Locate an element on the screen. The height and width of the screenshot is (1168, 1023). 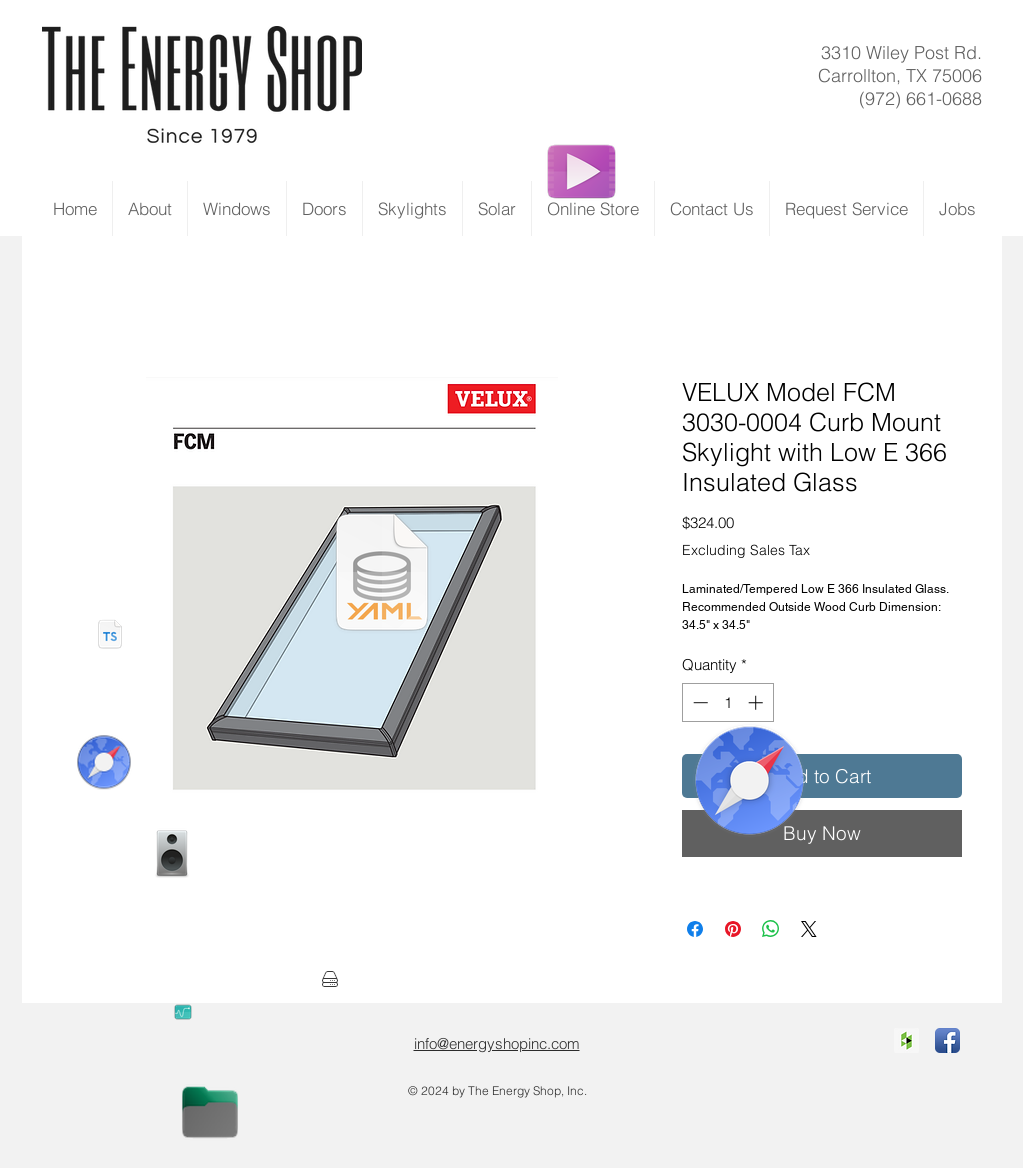
a typescript source code file is located at coordinates (110, 634).